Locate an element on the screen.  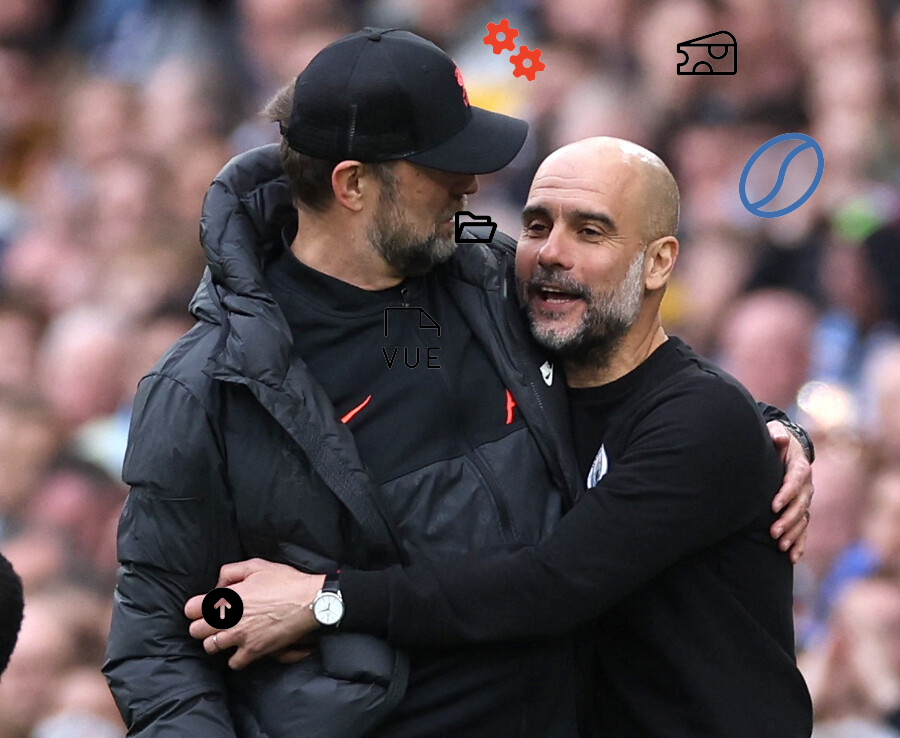
vue.js file type indicator is located at coordinates (412, 340).